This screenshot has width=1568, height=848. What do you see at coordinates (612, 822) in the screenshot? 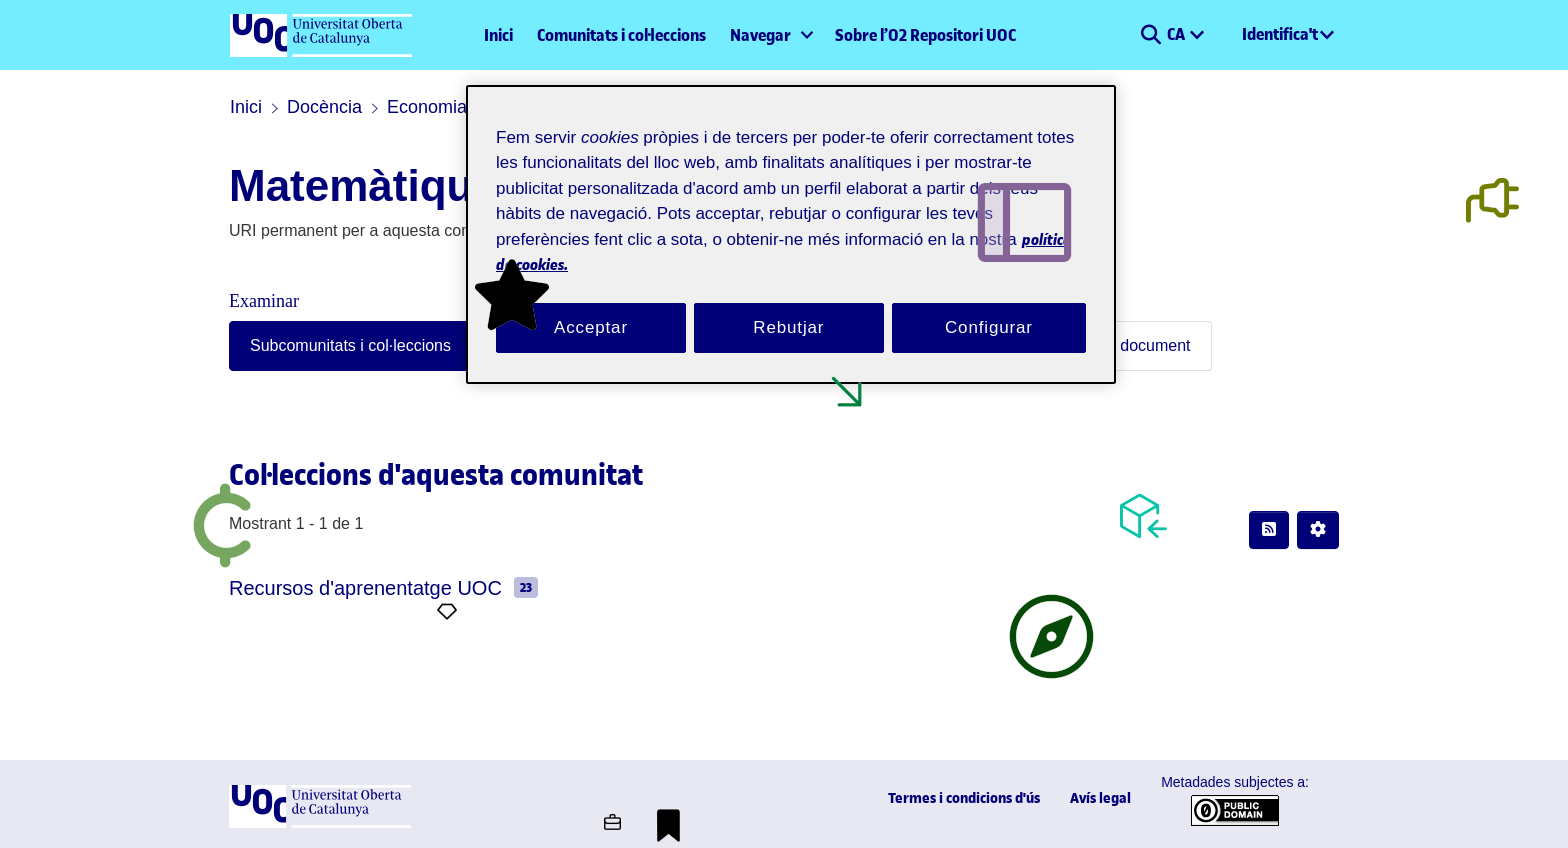
I see `access work or business-related content` at bounding box center [612, 822].